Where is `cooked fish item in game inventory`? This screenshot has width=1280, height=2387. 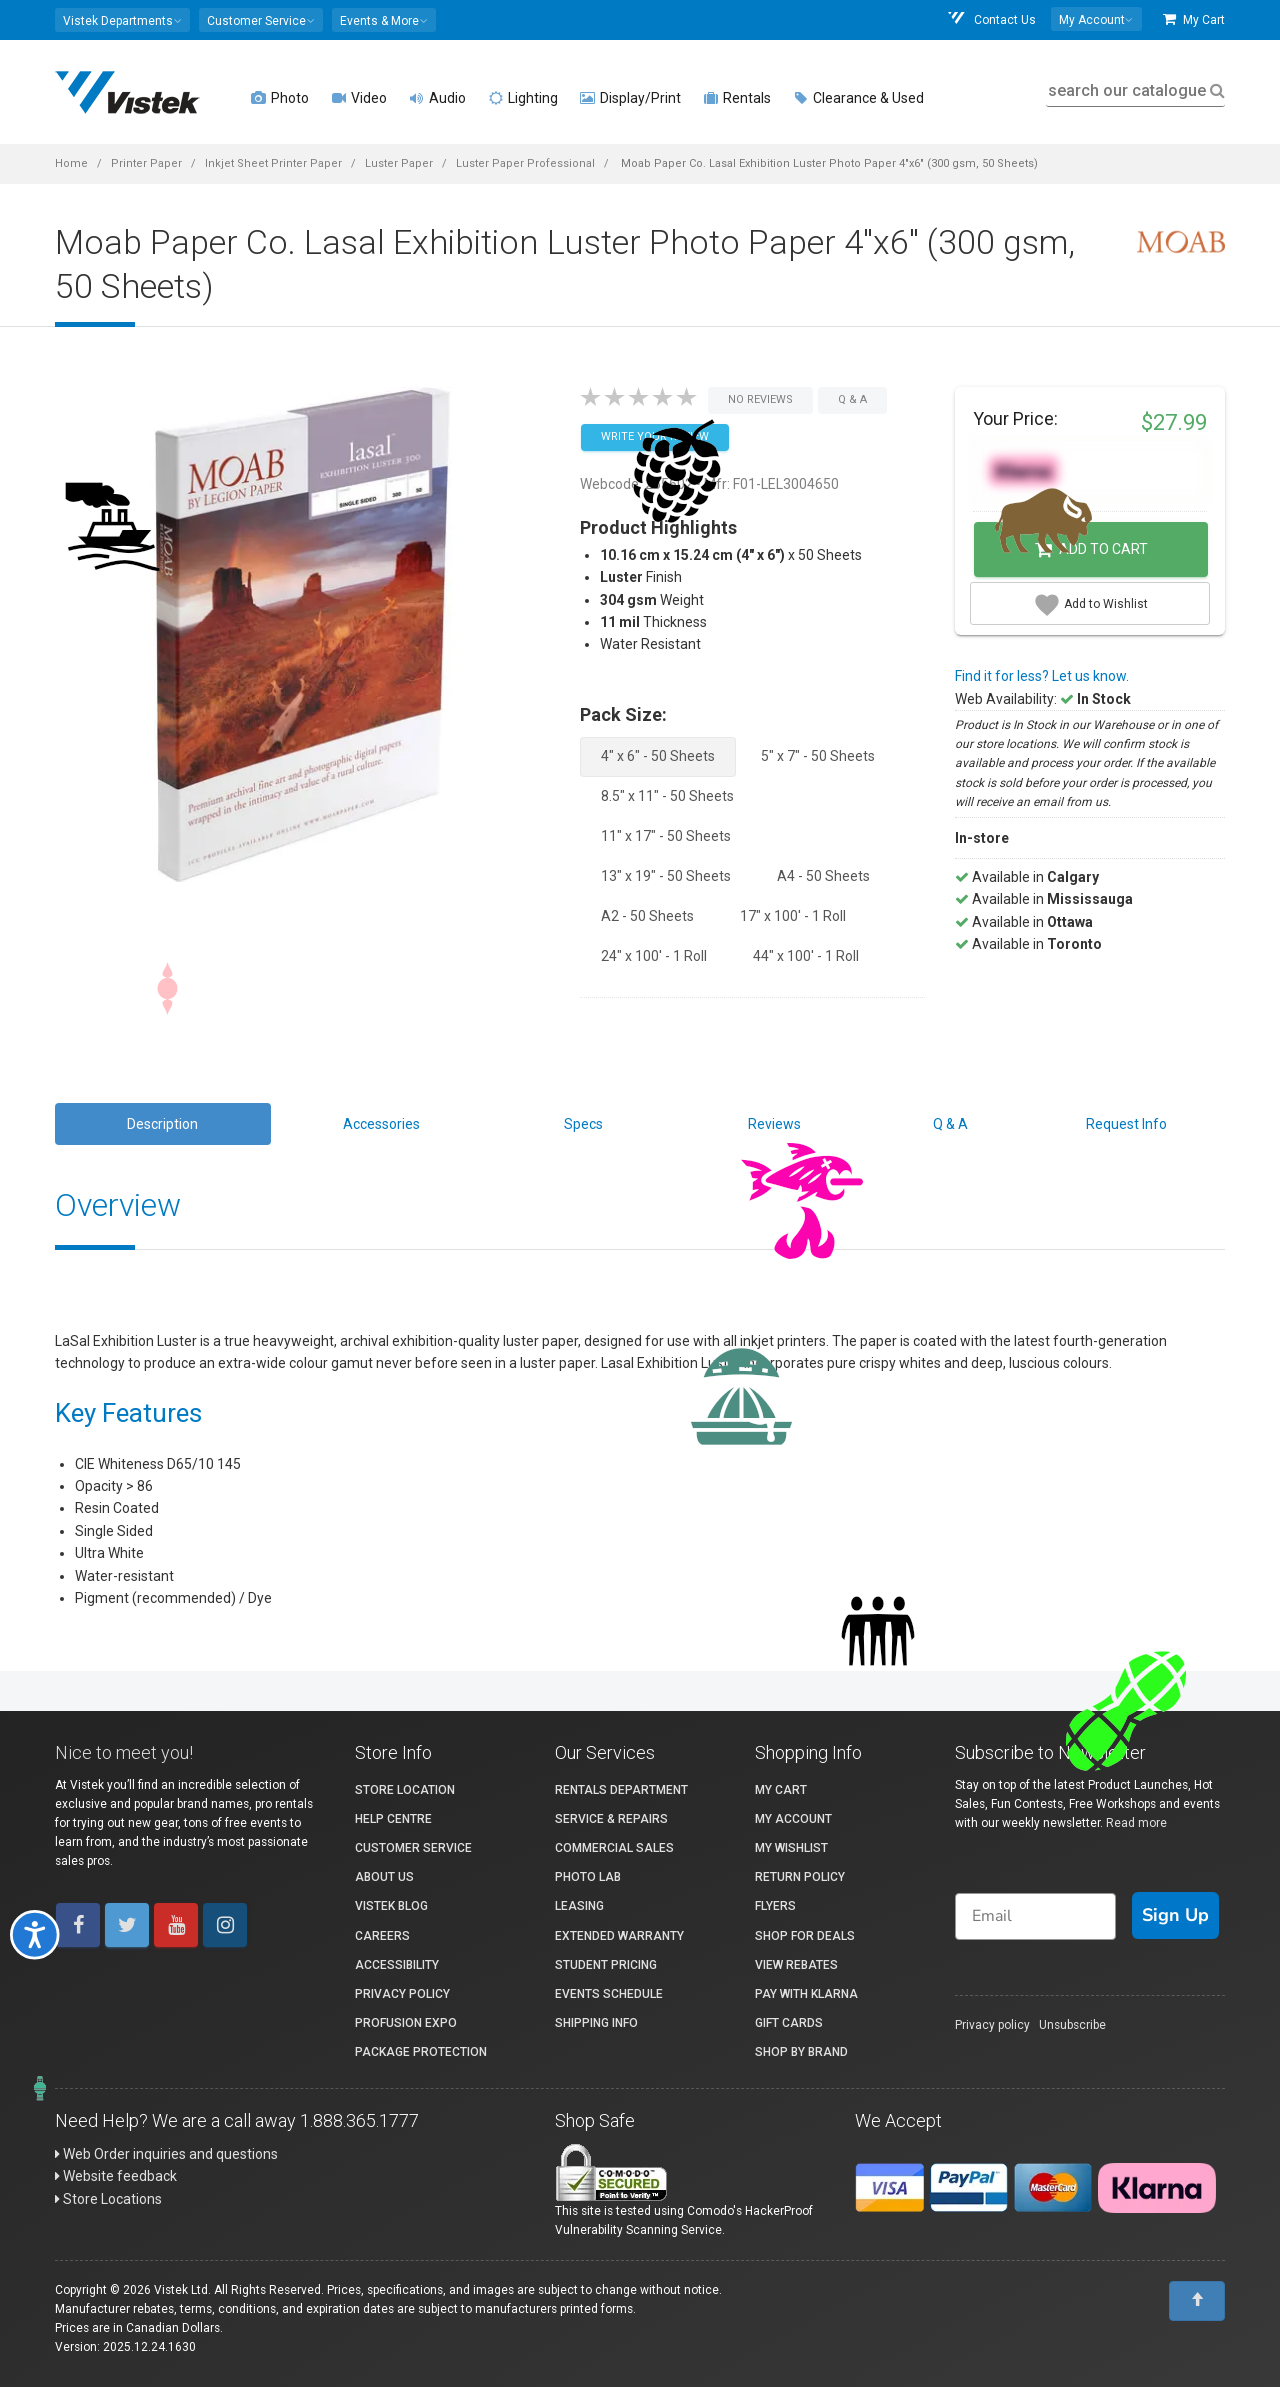 cooked fish item in game inventory is located at coordinates (802, 1201).